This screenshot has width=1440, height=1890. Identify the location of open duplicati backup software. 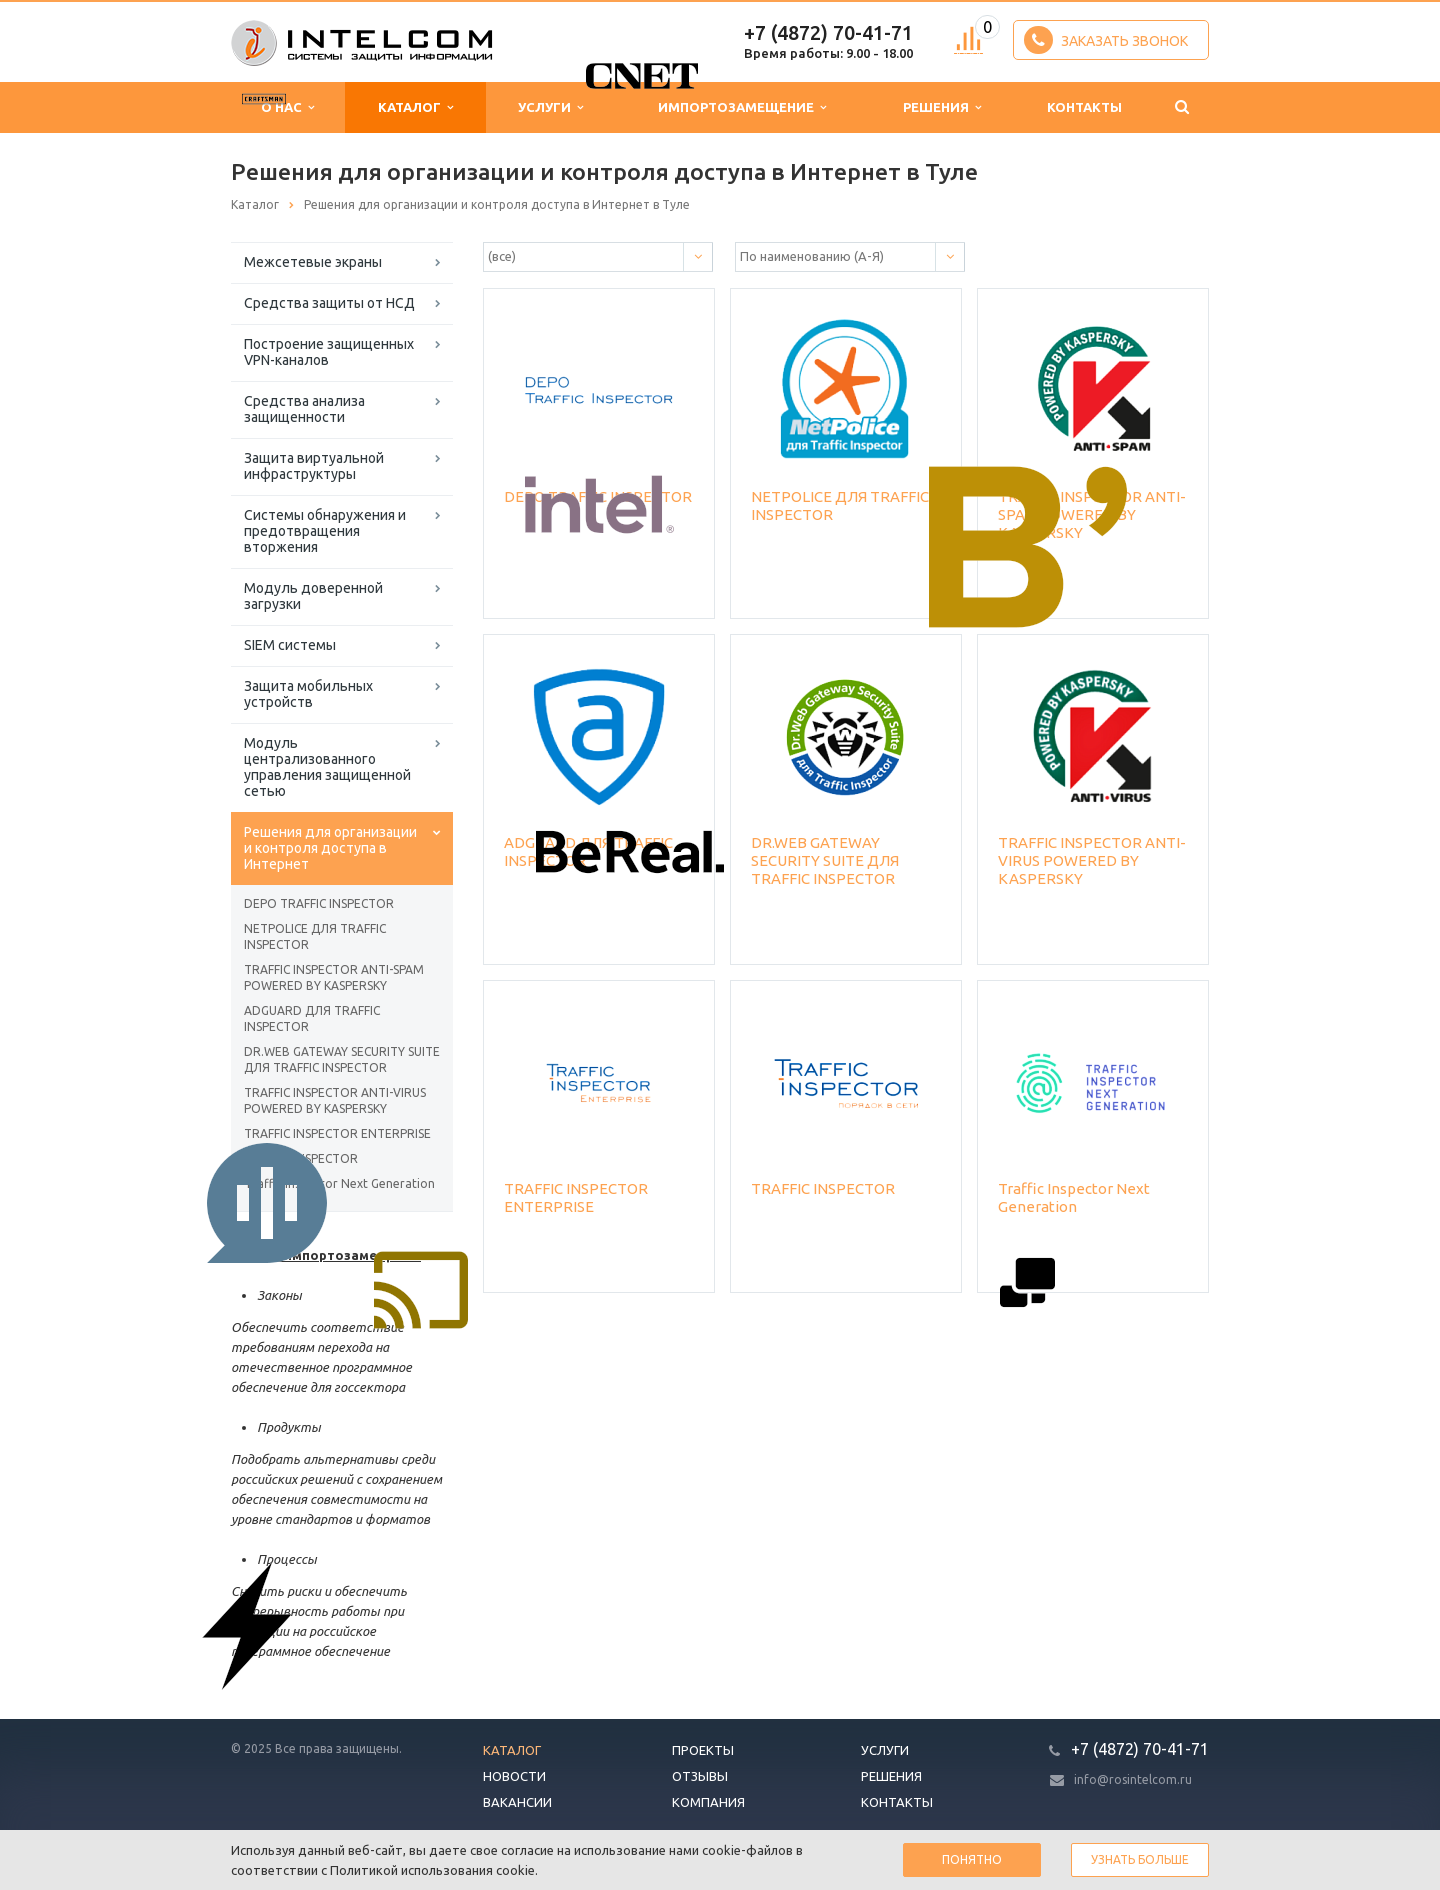
(1027, 1282).